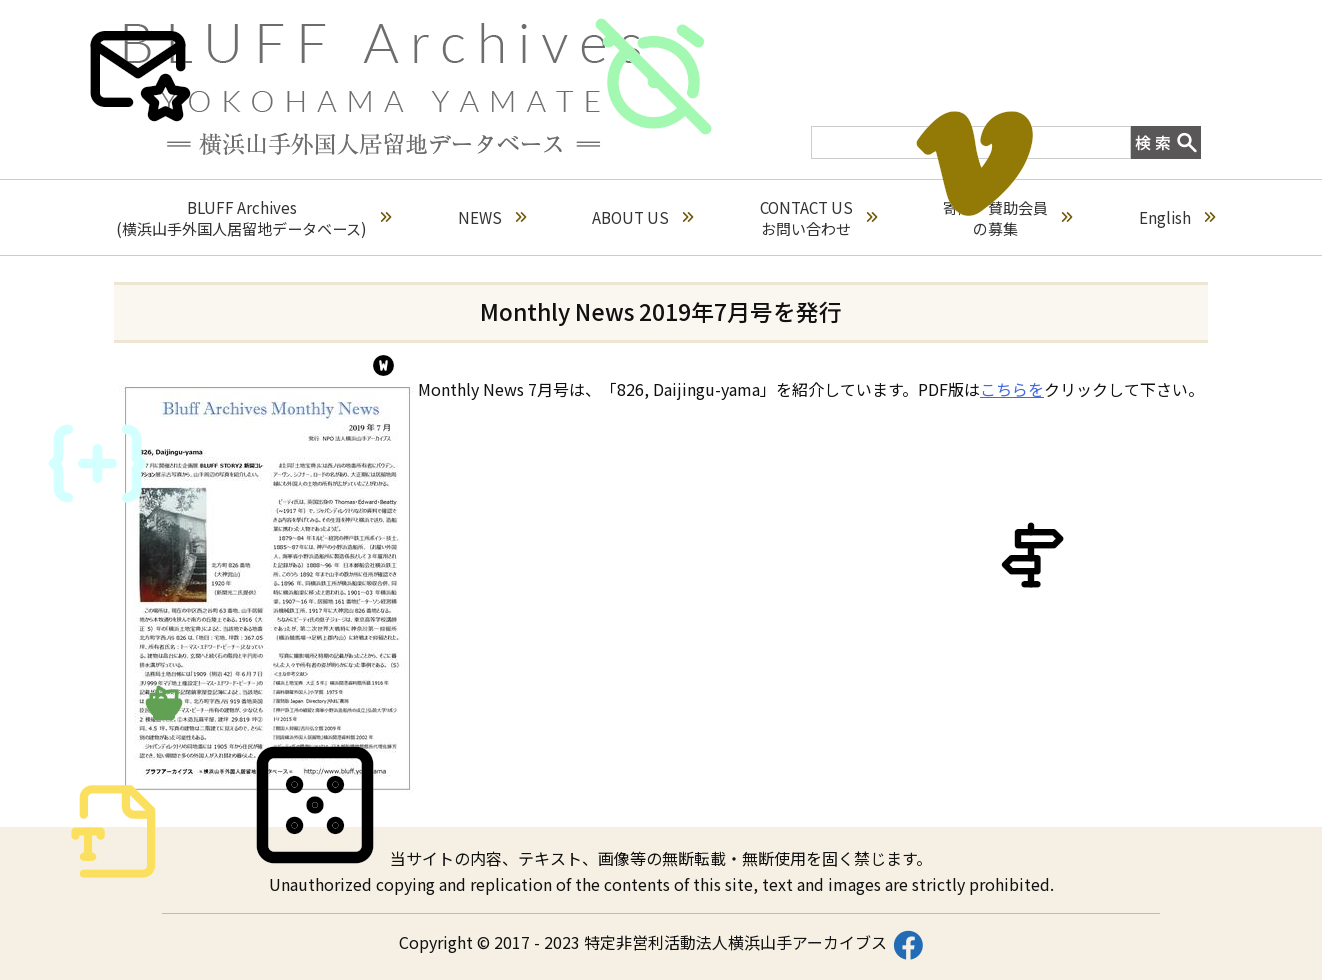  I want to click on Wikipedia or Wikimedia app shortcut, so click(383, 365).